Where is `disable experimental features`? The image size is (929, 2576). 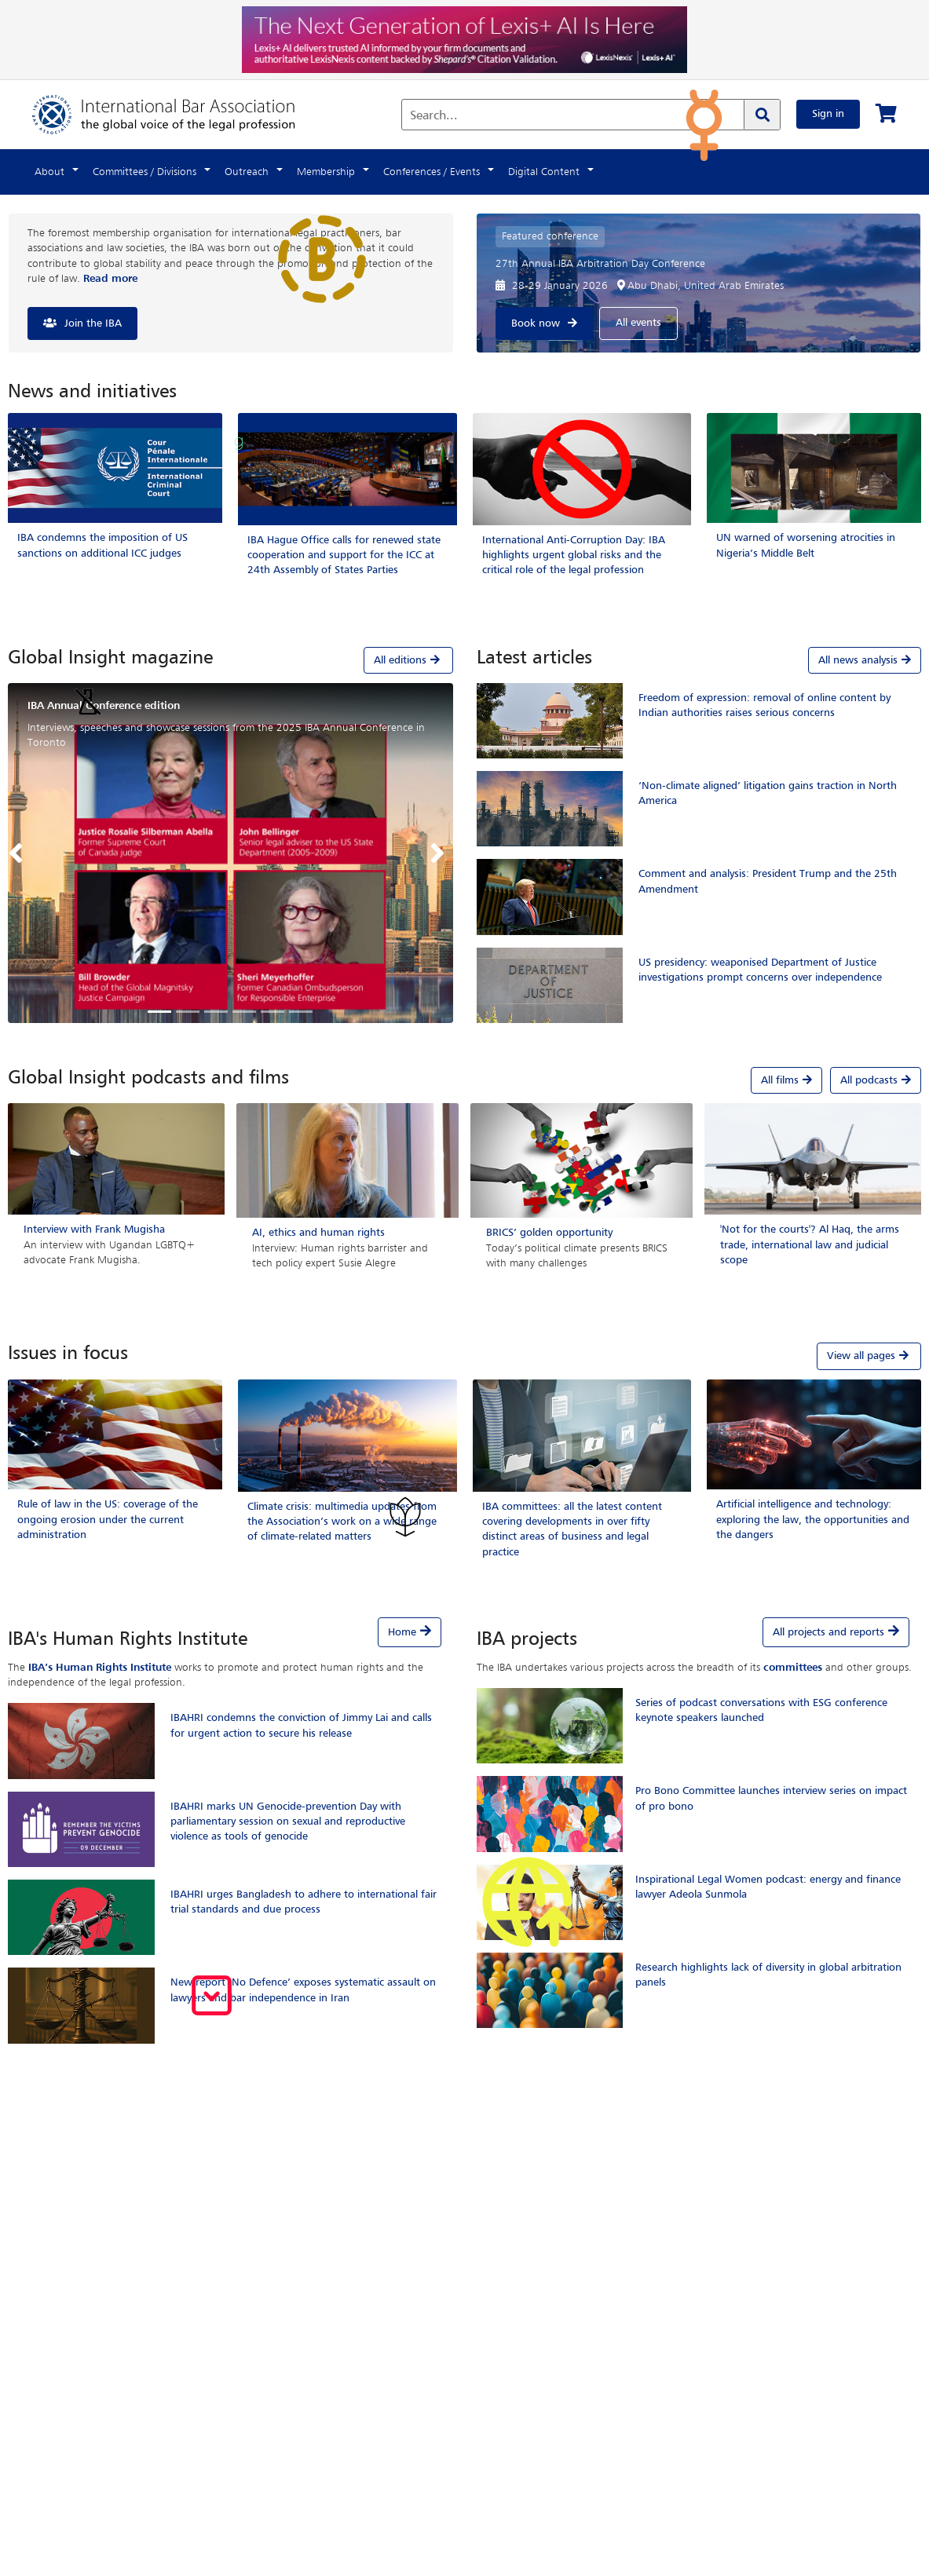
disable experimental features is located at coordinates (88, 702).